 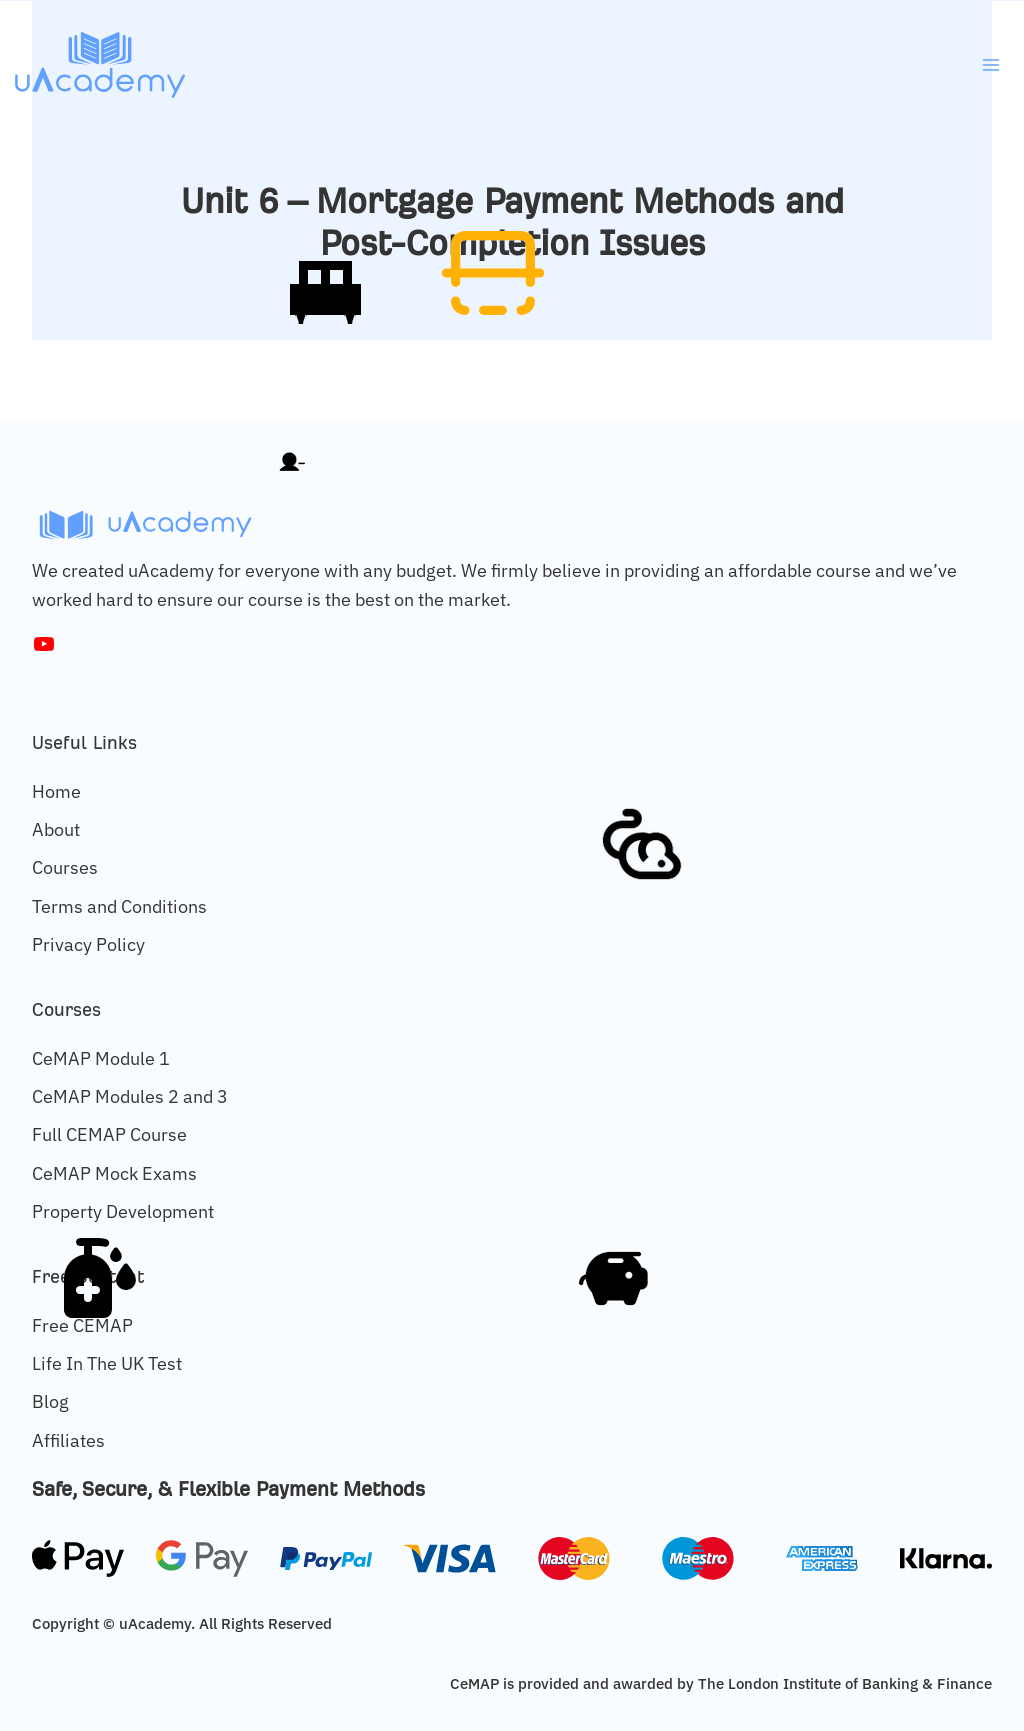 I want to click on remove a user or contact, so click(x=291, y=462).